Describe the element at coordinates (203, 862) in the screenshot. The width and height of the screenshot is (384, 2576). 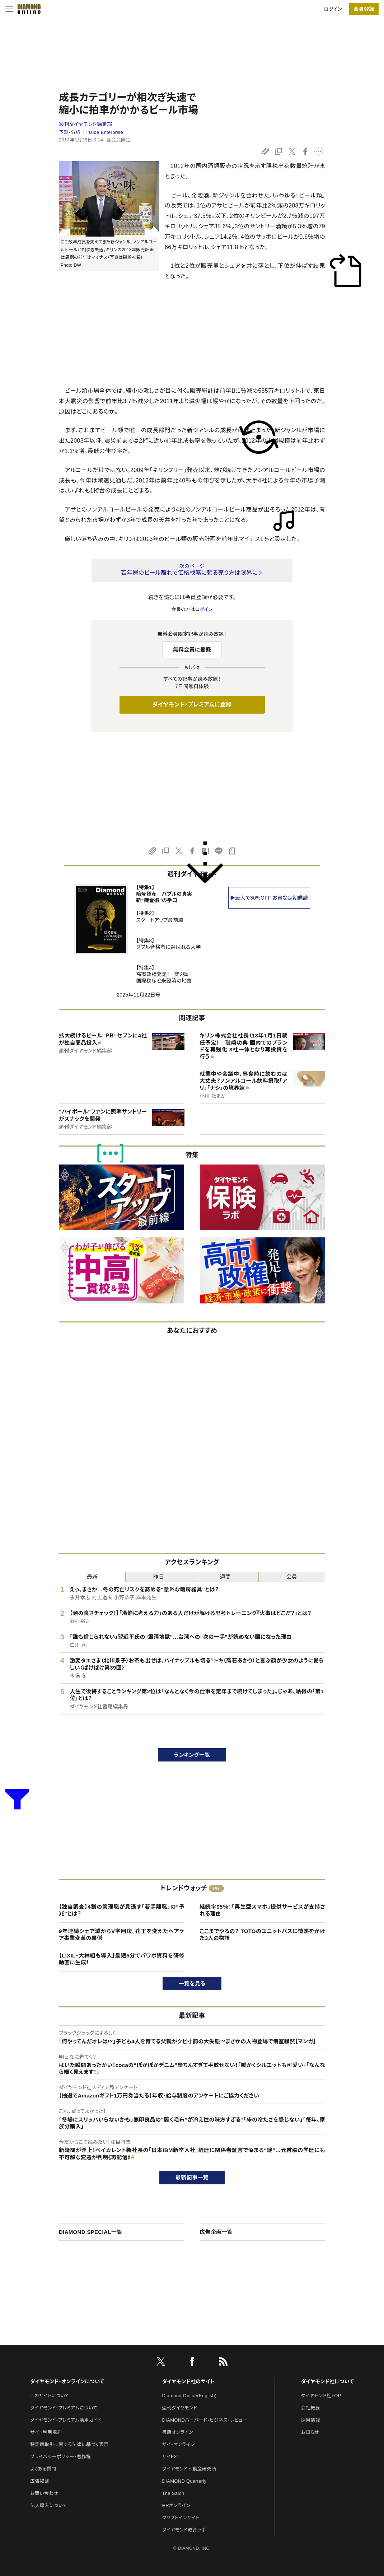
I see `fetch changes from a remote git repository` at that location.